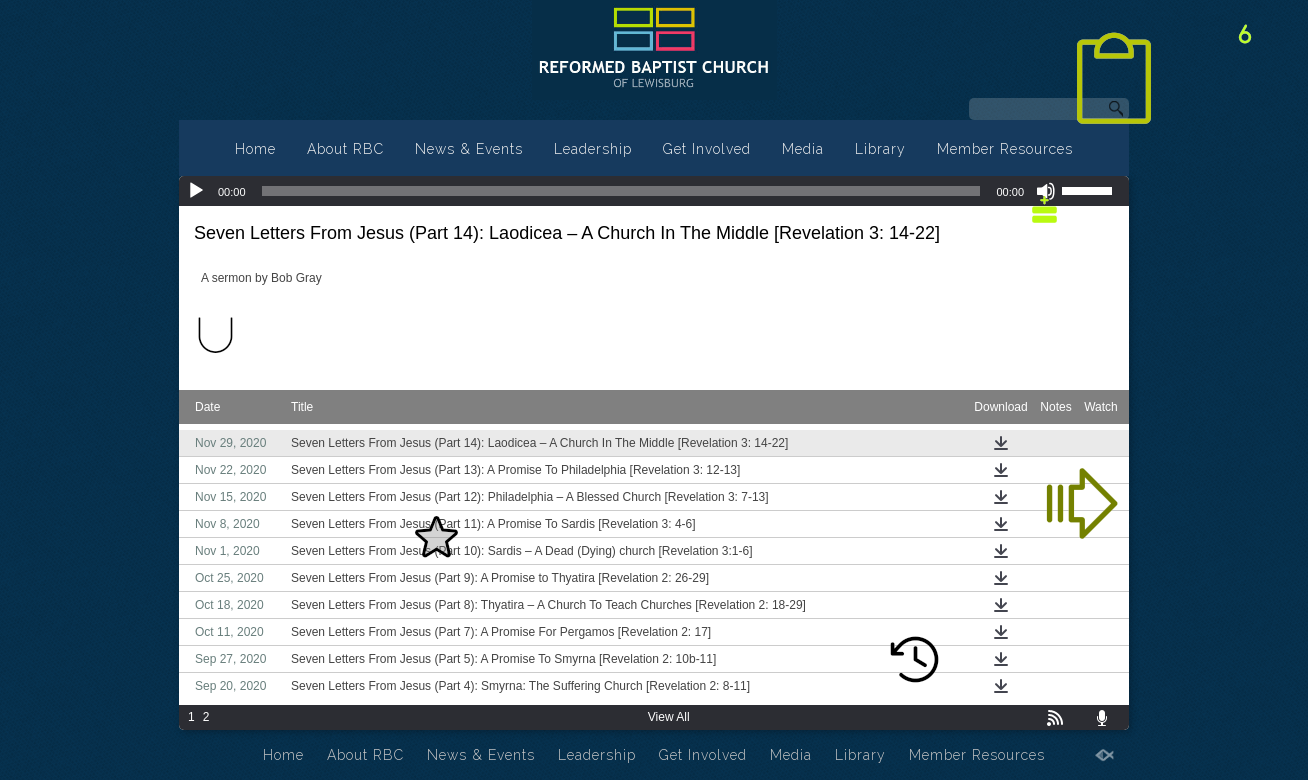 This screenshot has height=780, width=1308. I want to click on add to favorites, so click(436, 537).